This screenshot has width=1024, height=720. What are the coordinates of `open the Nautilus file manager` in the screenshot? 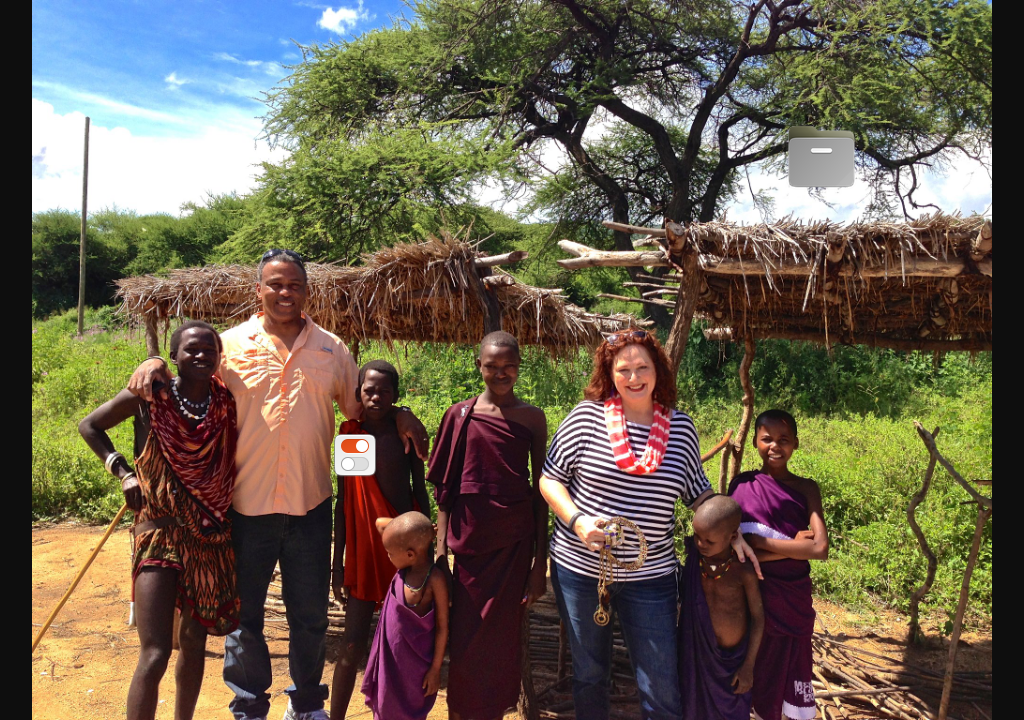 It's located at (821, 156).